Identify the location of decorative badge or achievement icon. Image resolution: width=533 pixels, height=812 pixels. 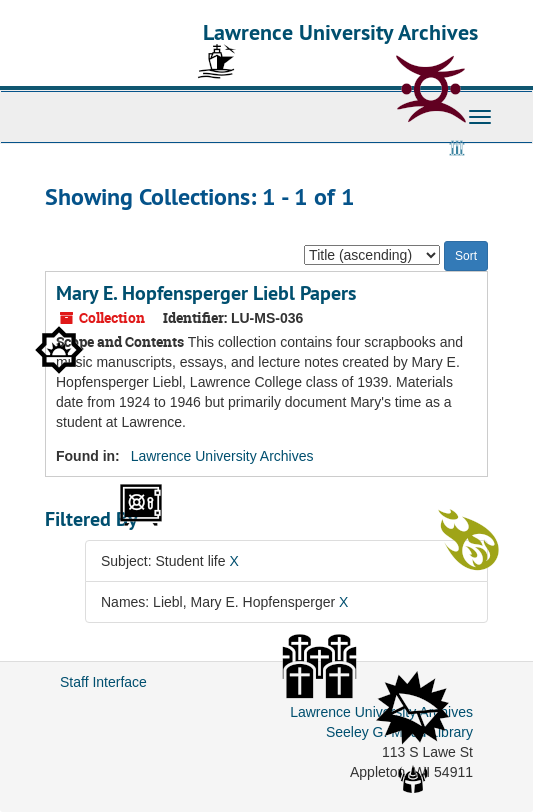
(59, 350).